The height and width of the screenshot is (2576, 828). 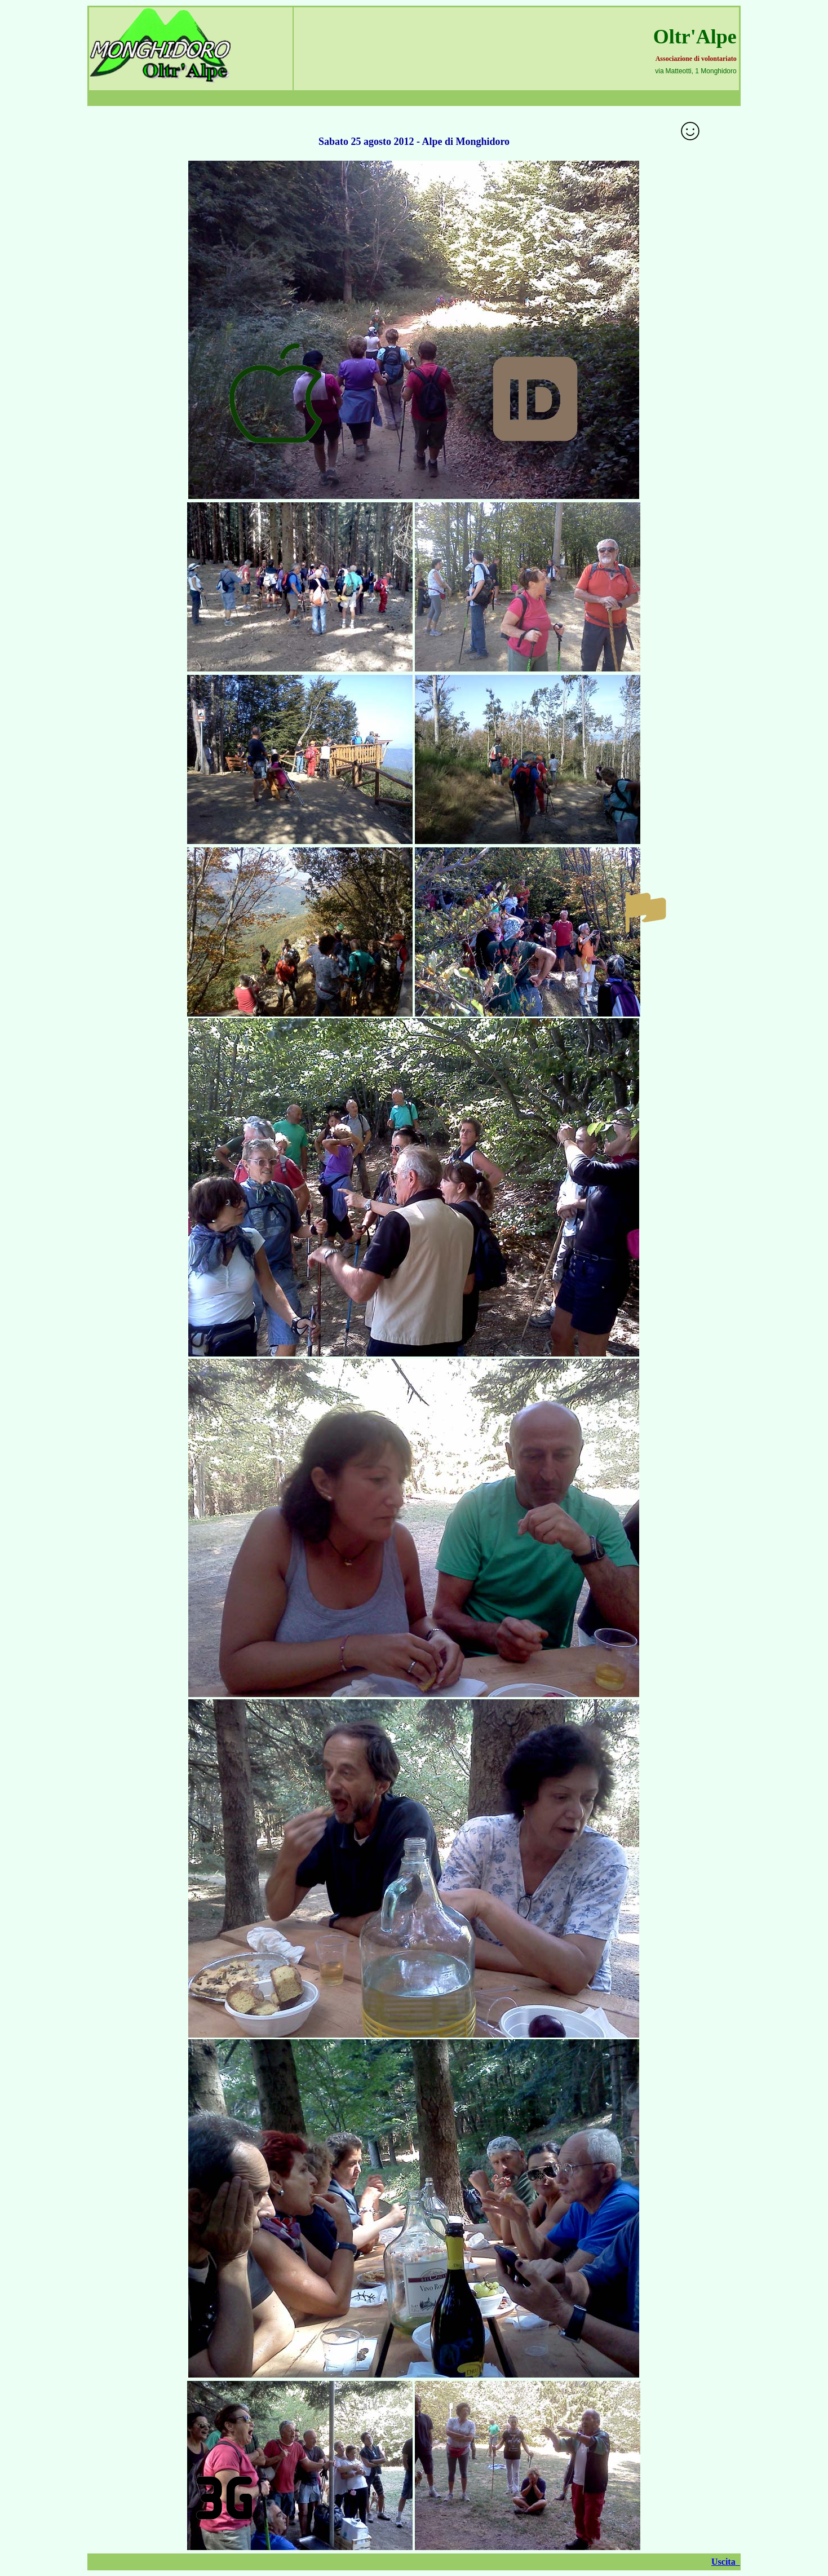 What do you see at coordinates (535, 399) in the screenshot?
I see `view user ID or identification details` at bounding box center [535, 399].